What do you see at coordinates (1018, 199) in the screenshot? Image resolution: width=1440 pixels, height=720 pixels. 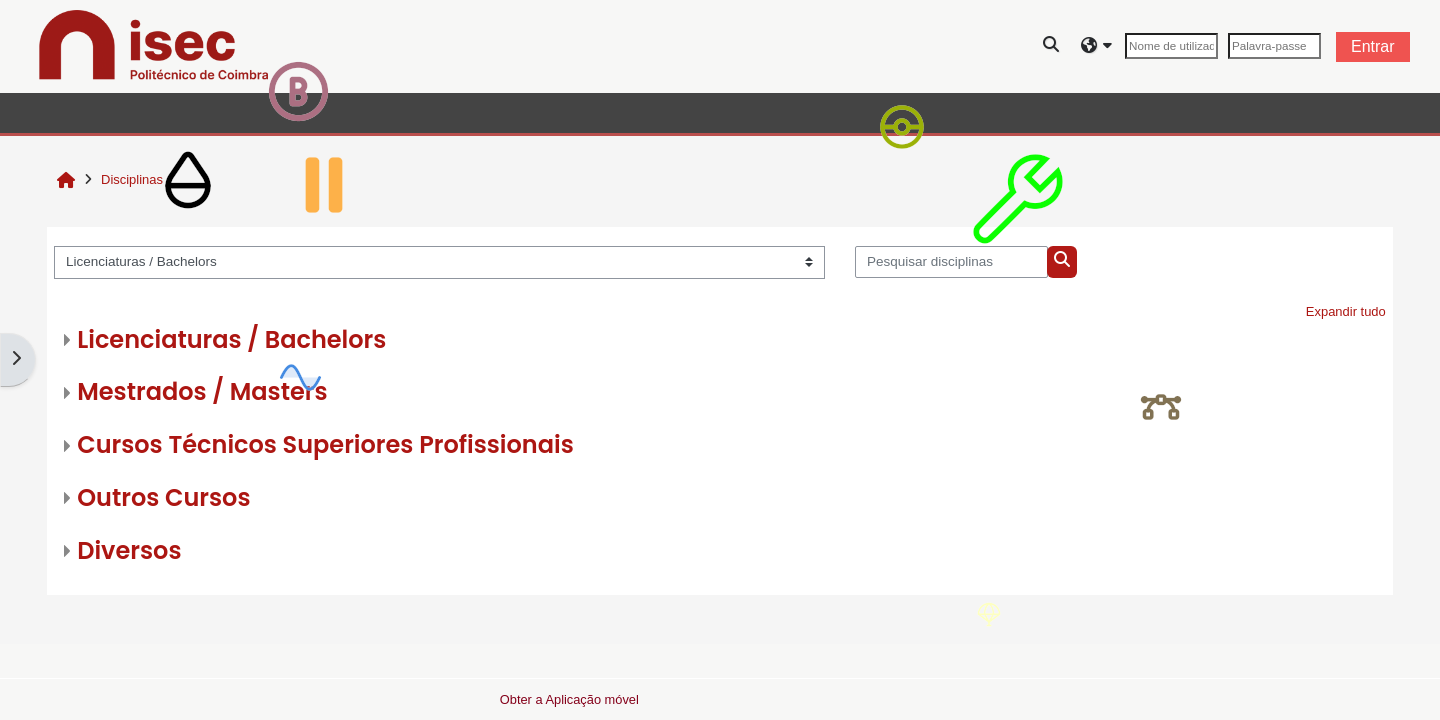 I see `view or edit object properties` at bounding box center [1018, 199].